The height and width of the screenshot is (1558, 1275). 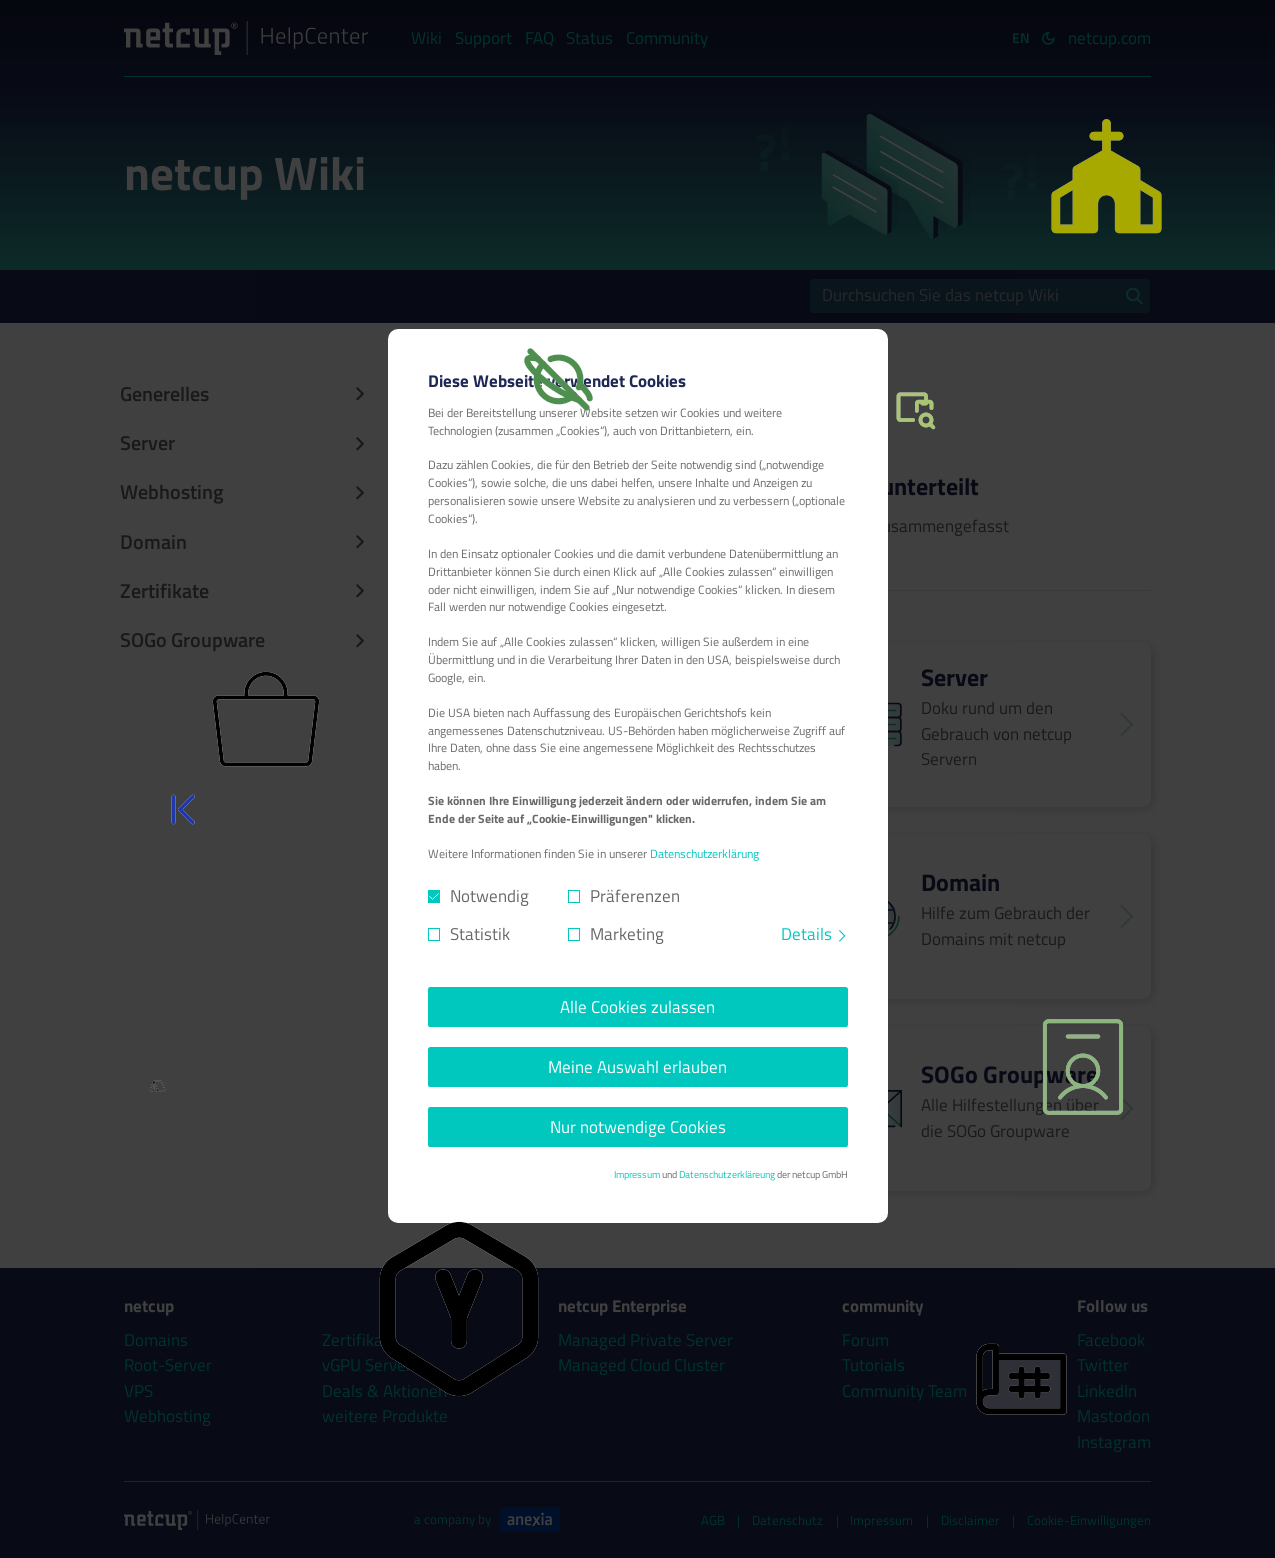 What do you see at coordinates (1021, 1382) in the screenshot?
I see `view project blueprints or technical plans` at bounding box center [1021, 1382].